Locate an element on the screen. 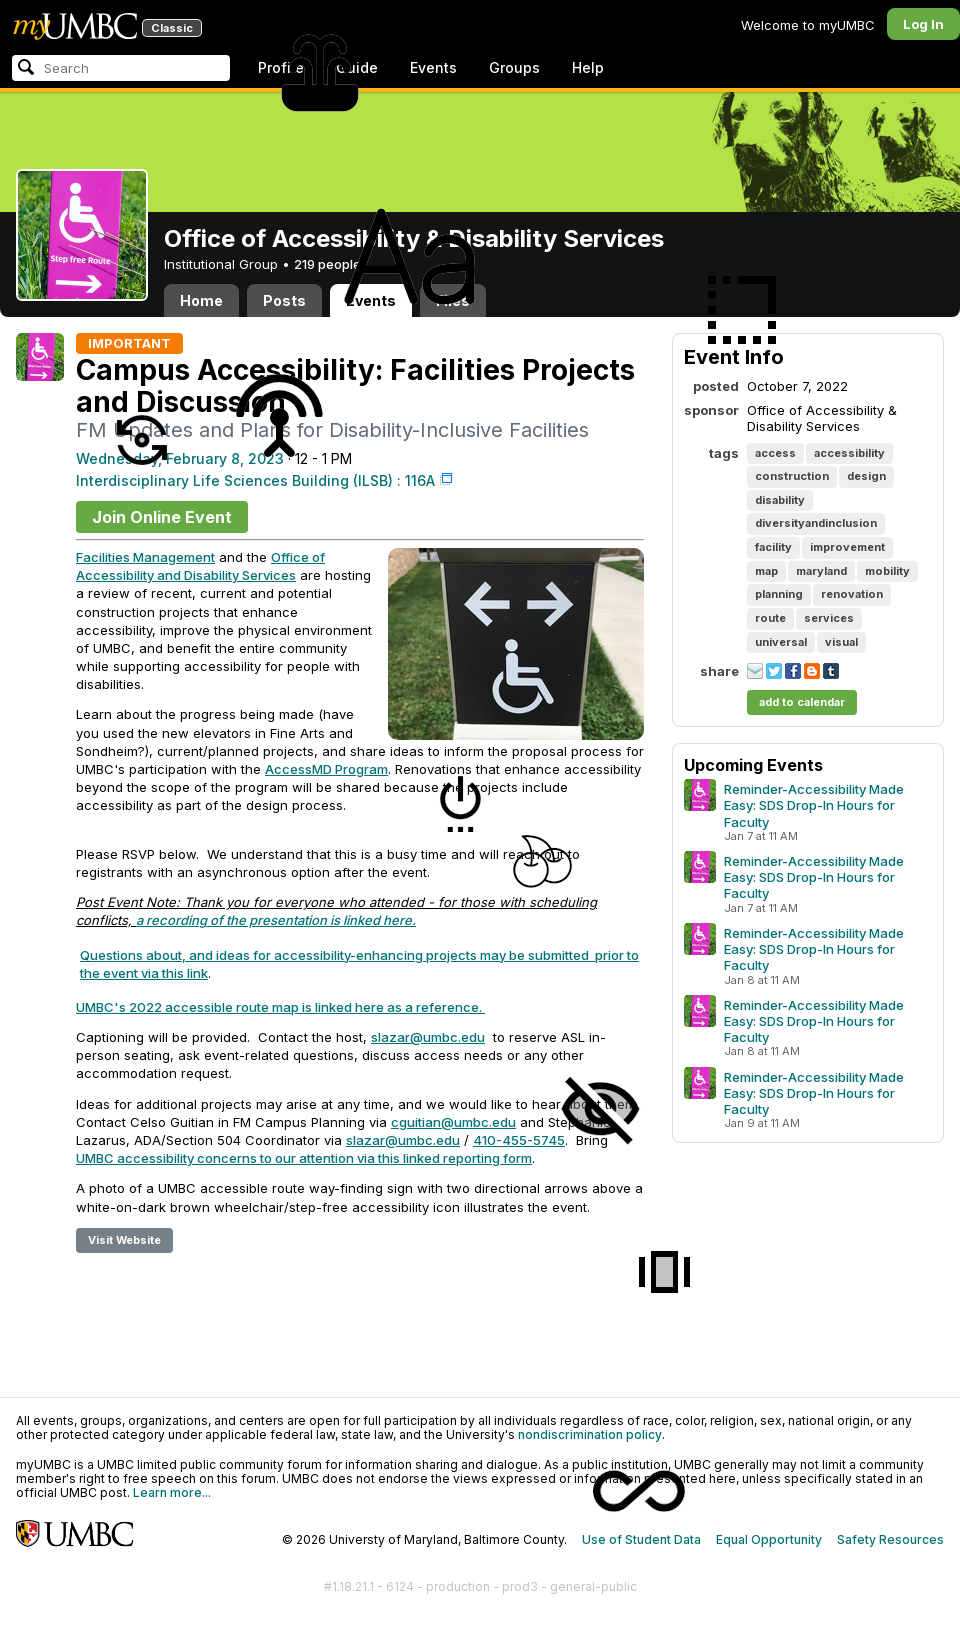 Image resolution: width=960 pixels, height=1627 pixels. change text formatting or font settings is located at coordinates (409, 256).